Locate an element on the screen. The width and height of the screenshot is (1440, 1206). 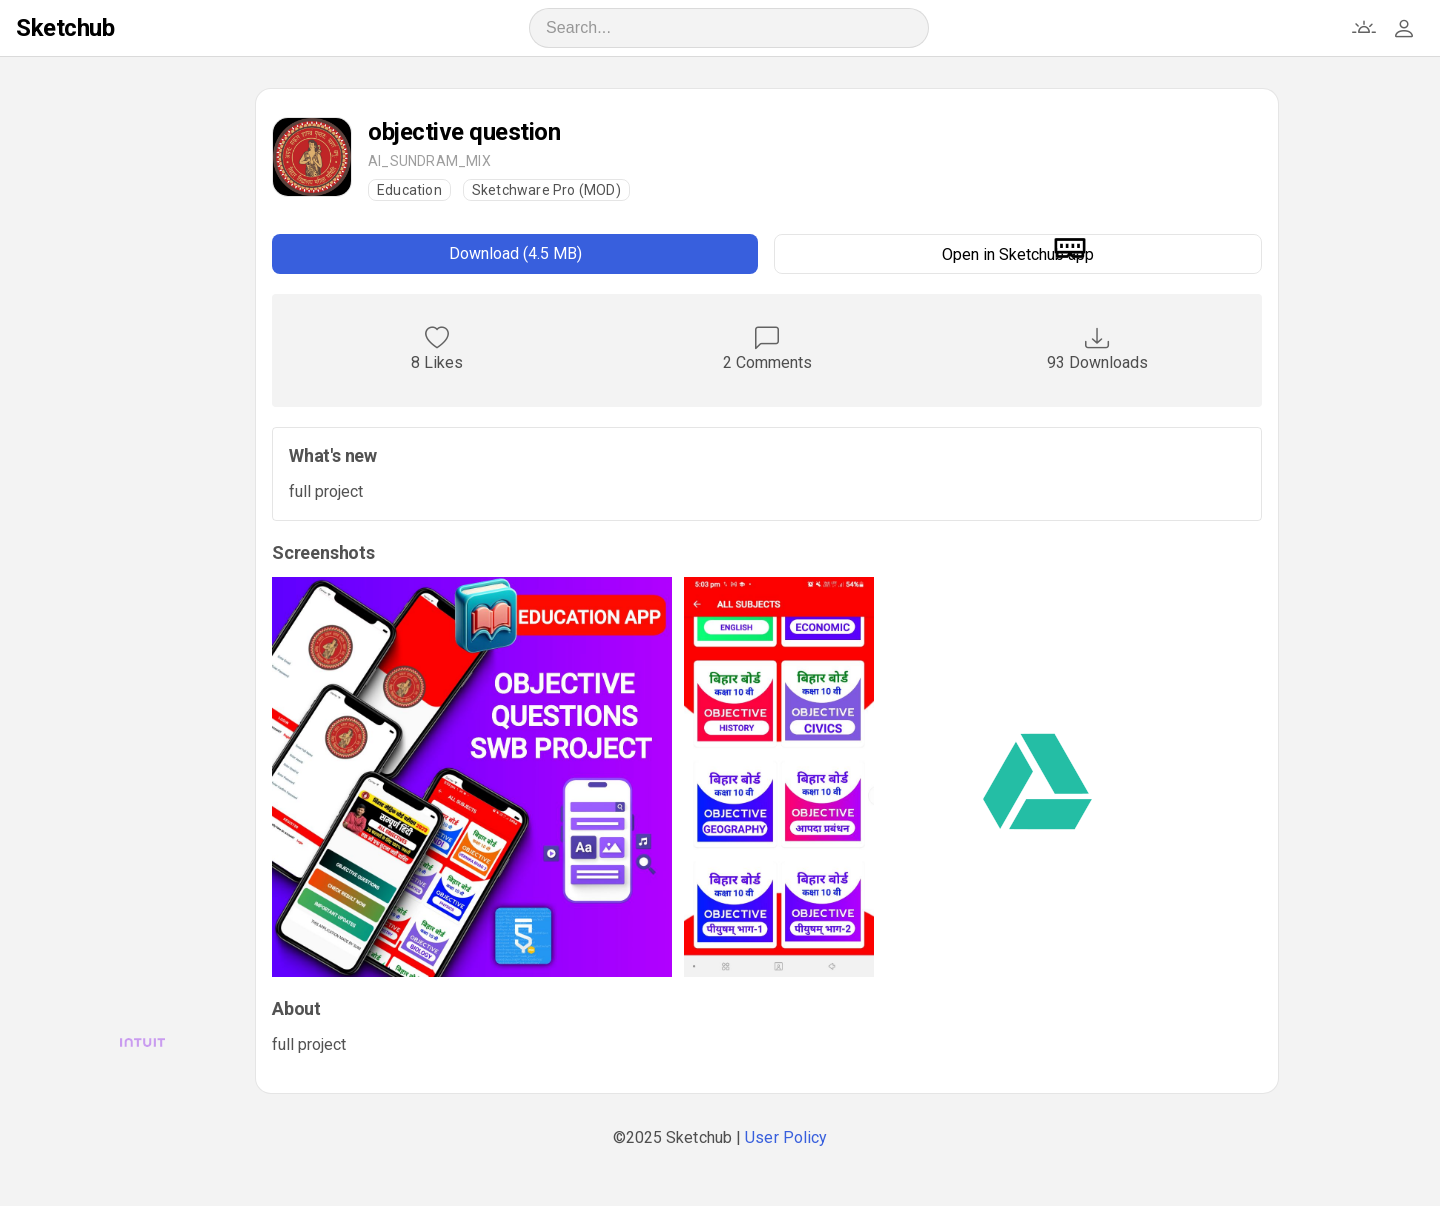
view system RAM or memory status is located at coordinates (1070, 248).